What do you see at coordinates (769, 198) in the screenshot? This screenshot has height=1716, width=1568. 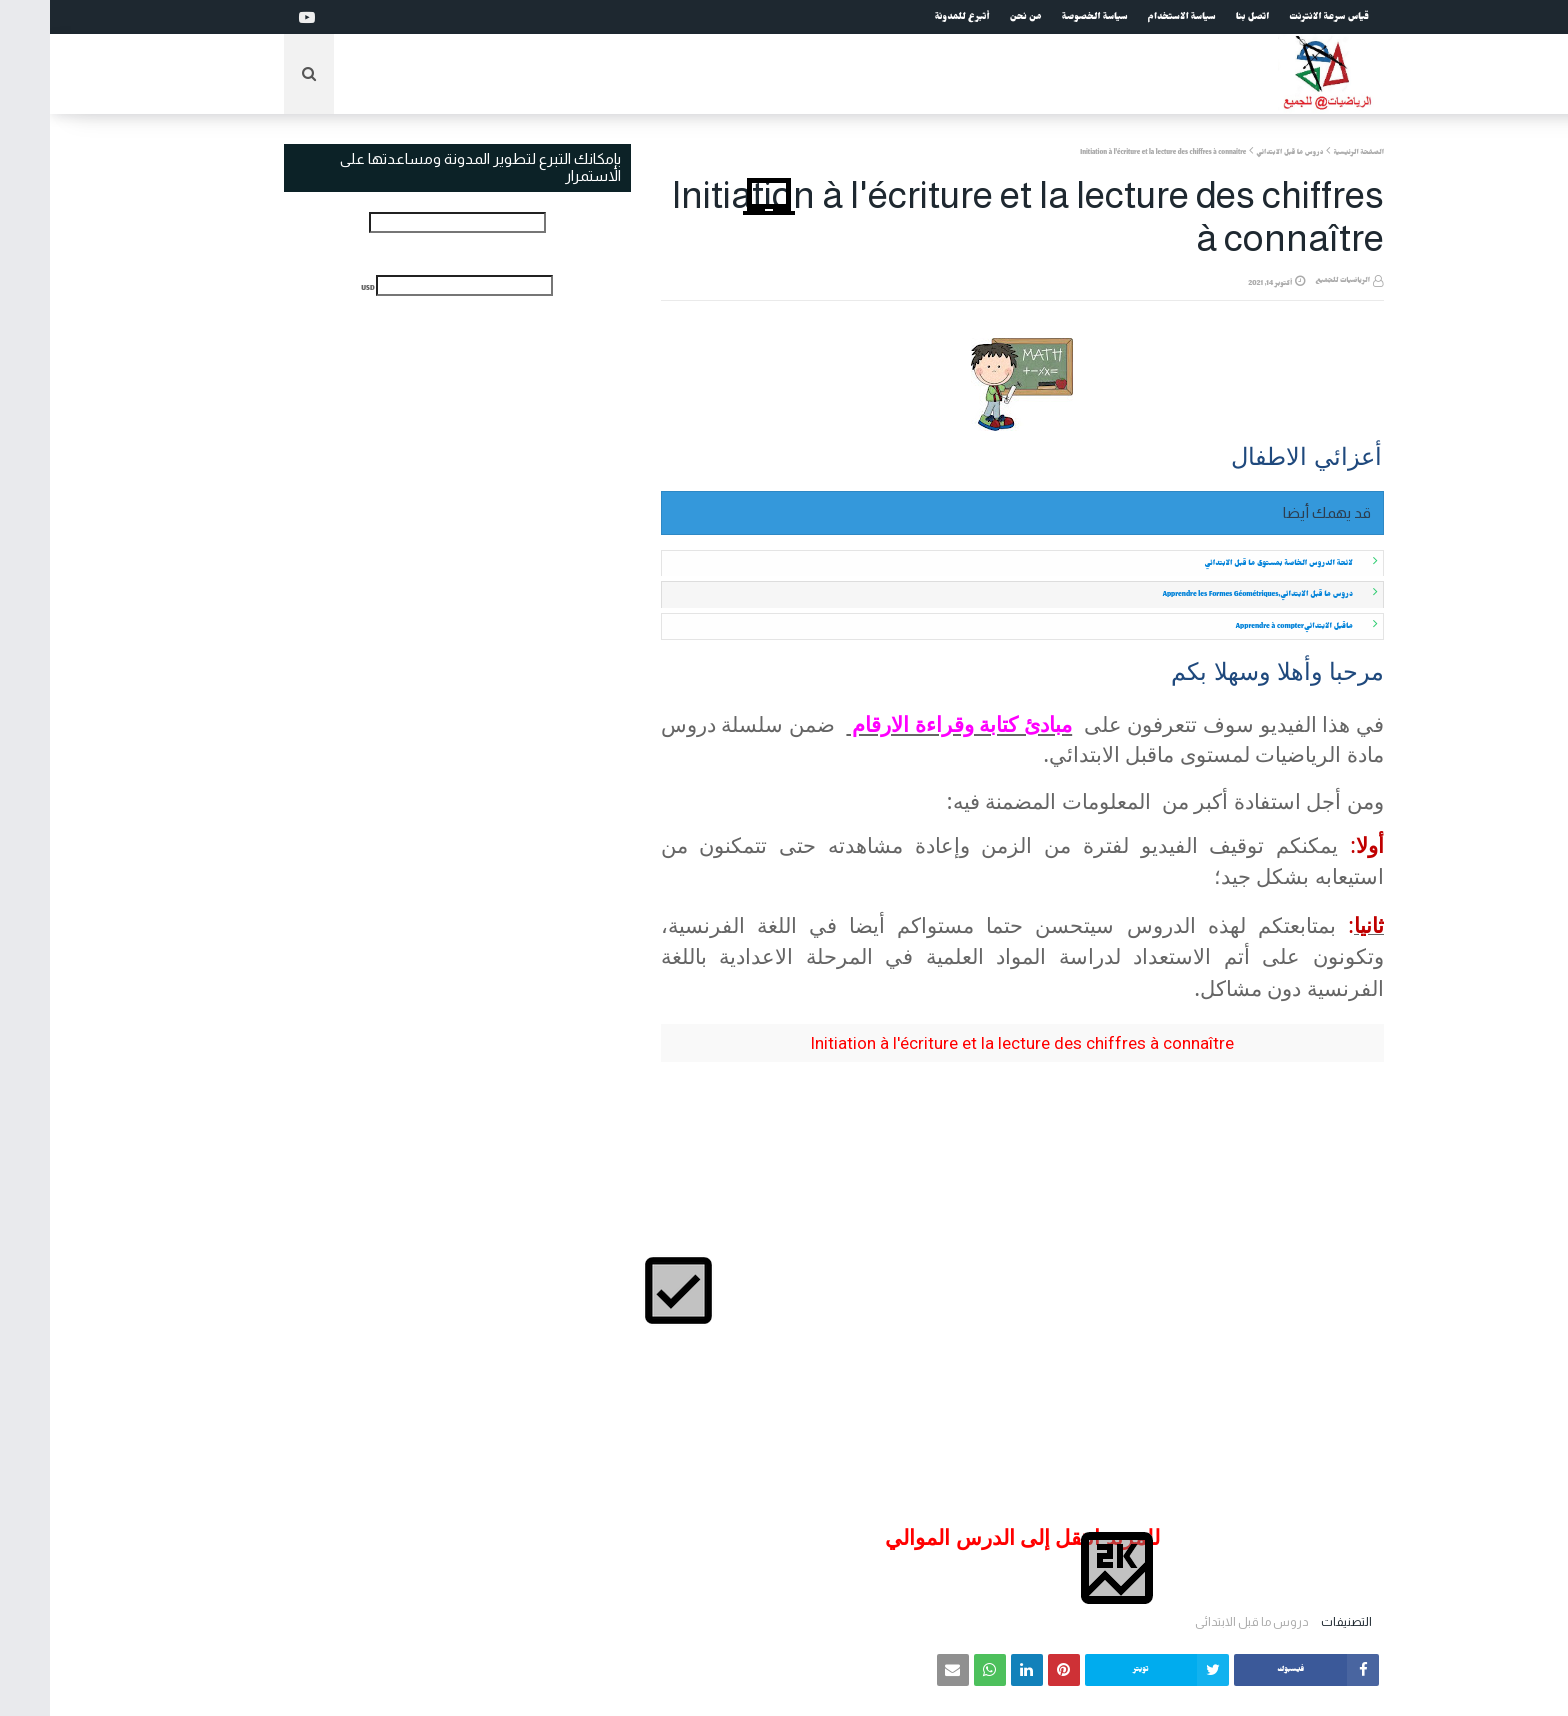 I see `access chromebook or laptop settings` at bounding box center [769, 198].